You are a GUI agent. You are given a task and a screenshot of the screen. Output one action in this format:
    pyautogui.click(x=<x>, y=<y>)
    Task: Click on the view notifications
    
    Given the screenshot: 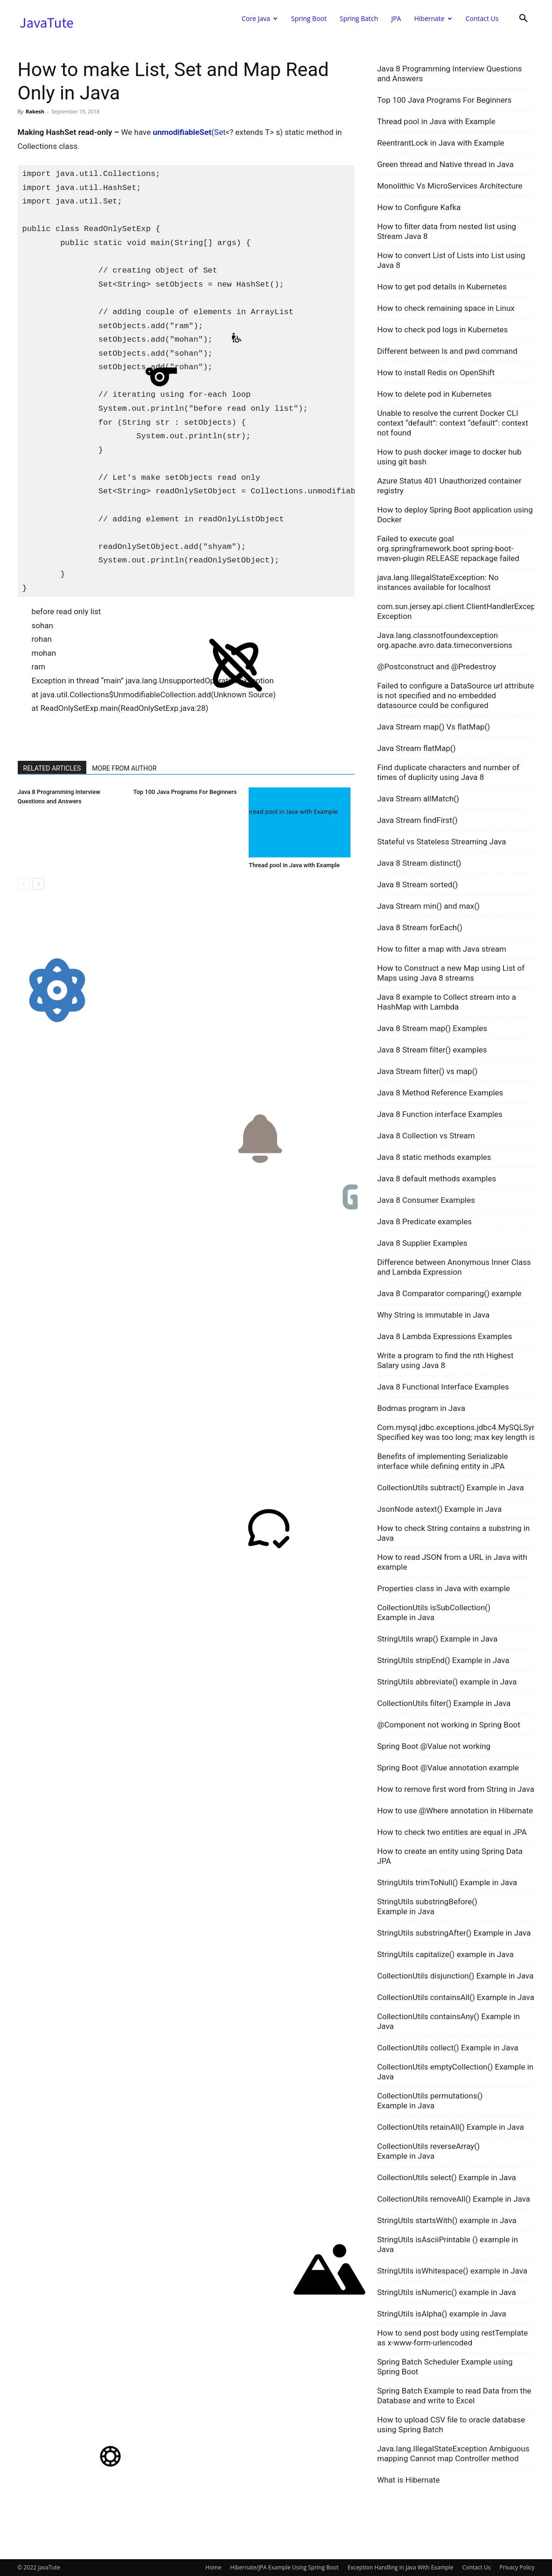 What is the action you would take?
    pyautogui.click(x=260, y=1138)
    